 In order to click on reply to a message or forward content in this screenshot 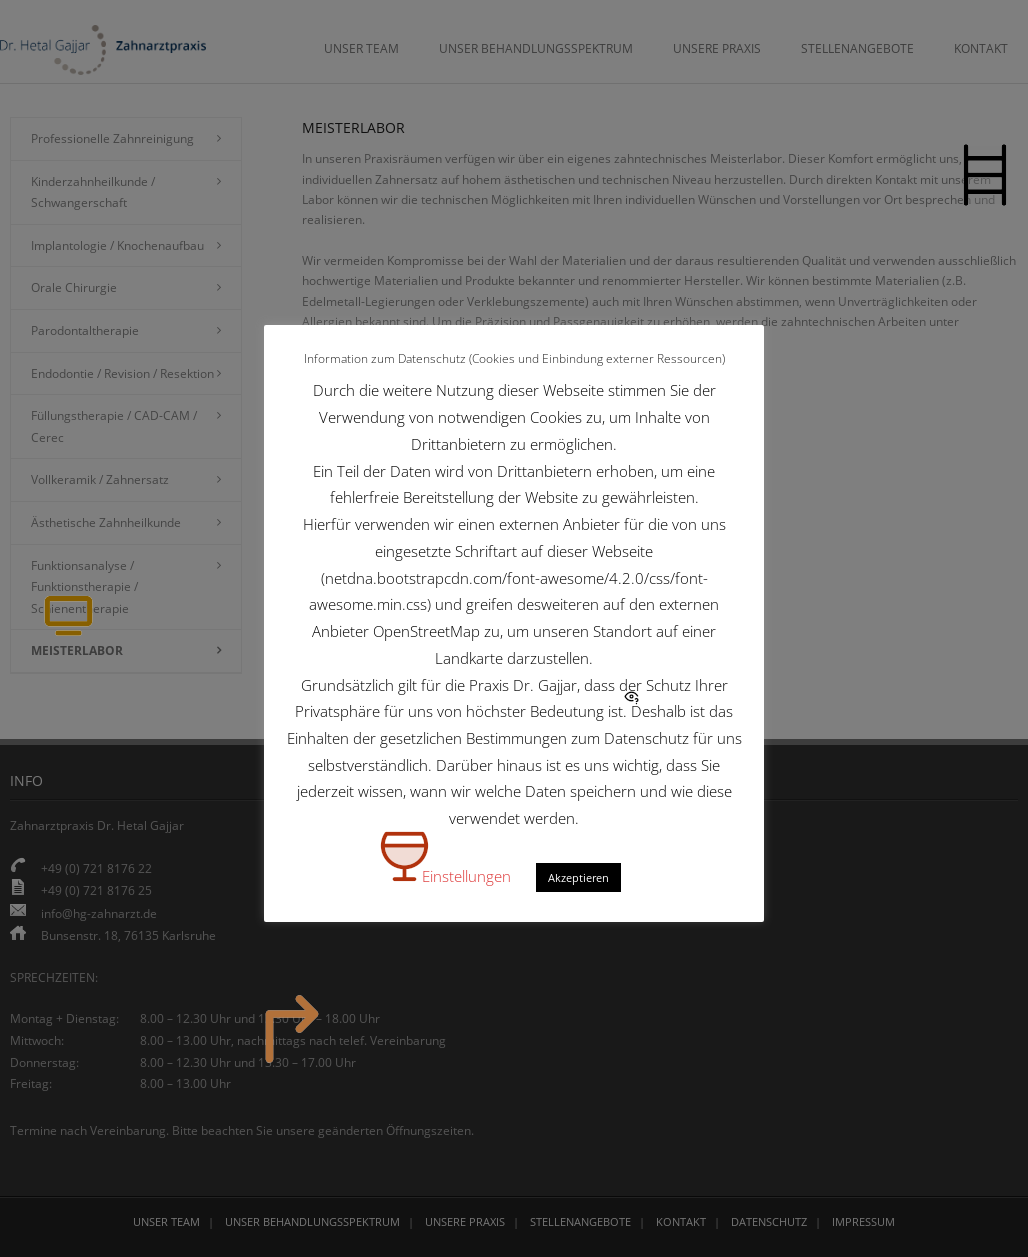, I will do `click(287, 1029)`.